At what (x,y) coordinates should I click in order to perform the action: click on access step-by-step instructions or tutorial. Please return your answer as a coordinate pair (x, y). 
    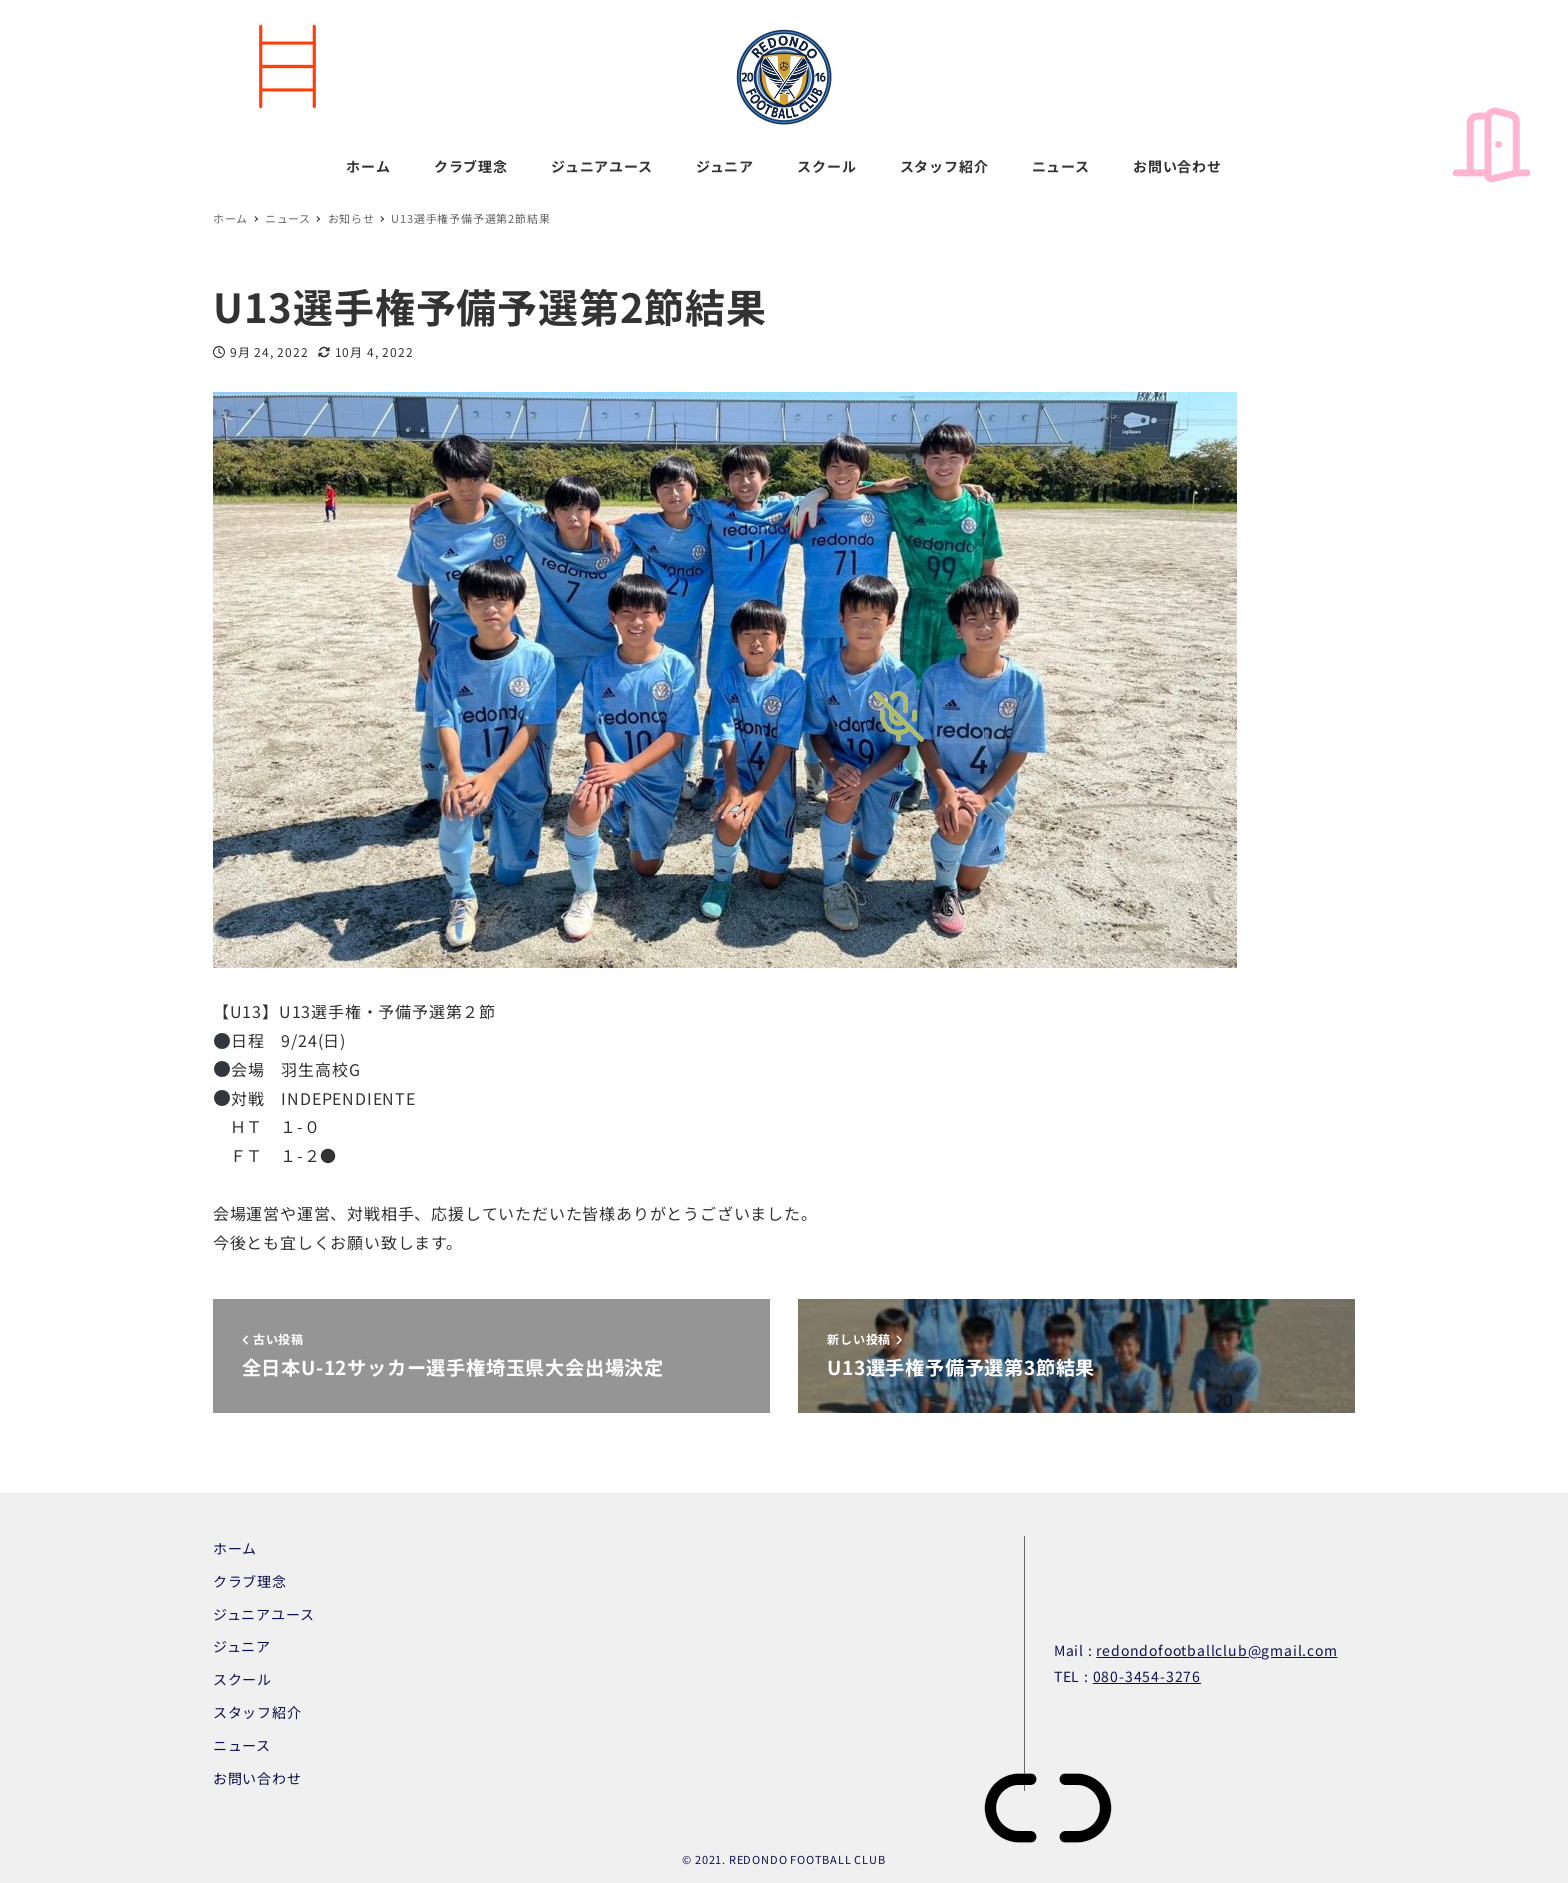
    Looking at the image, I should click on (287, 66).